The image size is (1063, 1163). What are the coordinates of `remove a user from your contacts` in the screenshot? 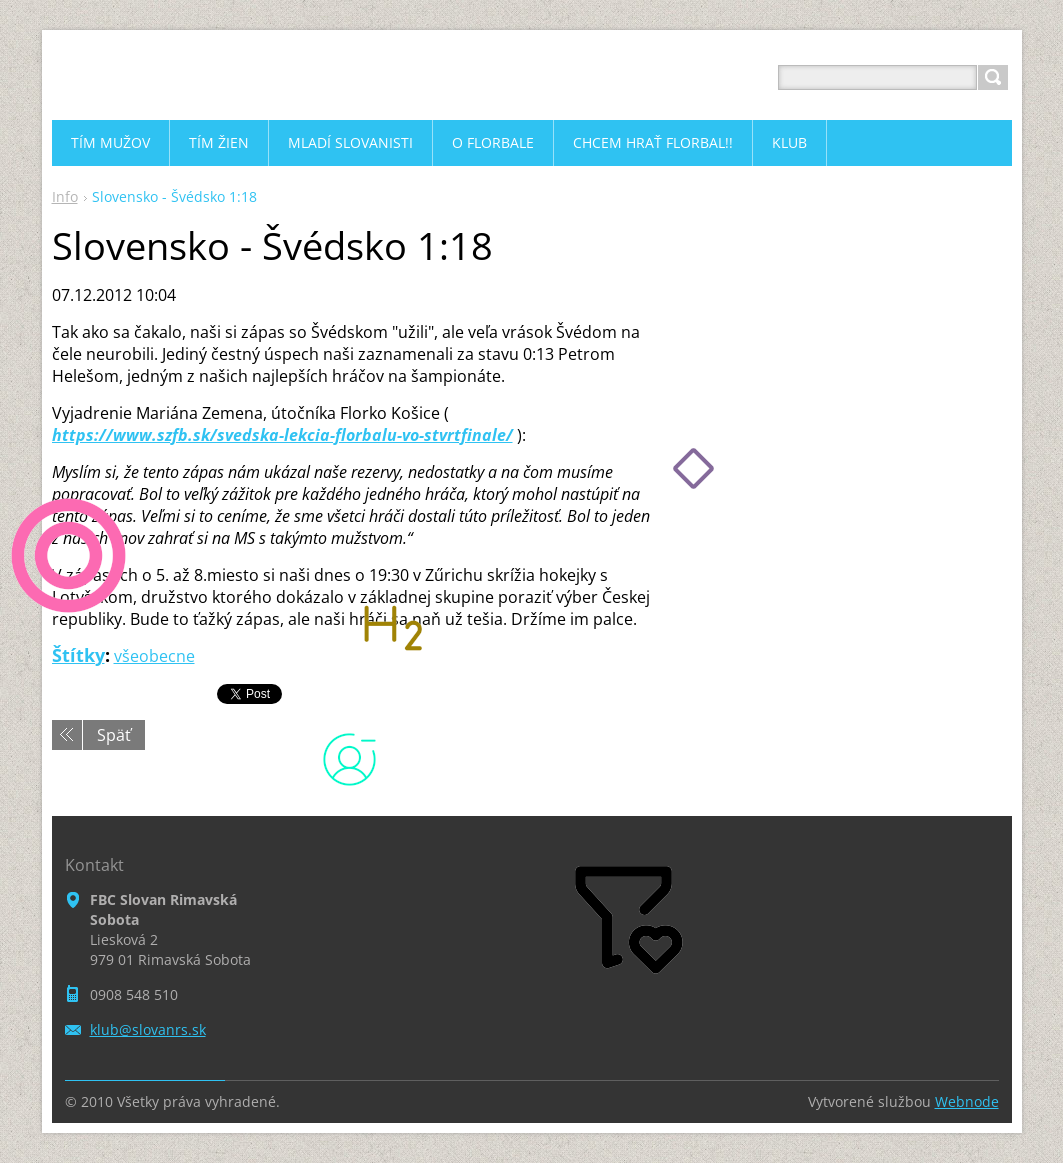 It's located at (349, 759).